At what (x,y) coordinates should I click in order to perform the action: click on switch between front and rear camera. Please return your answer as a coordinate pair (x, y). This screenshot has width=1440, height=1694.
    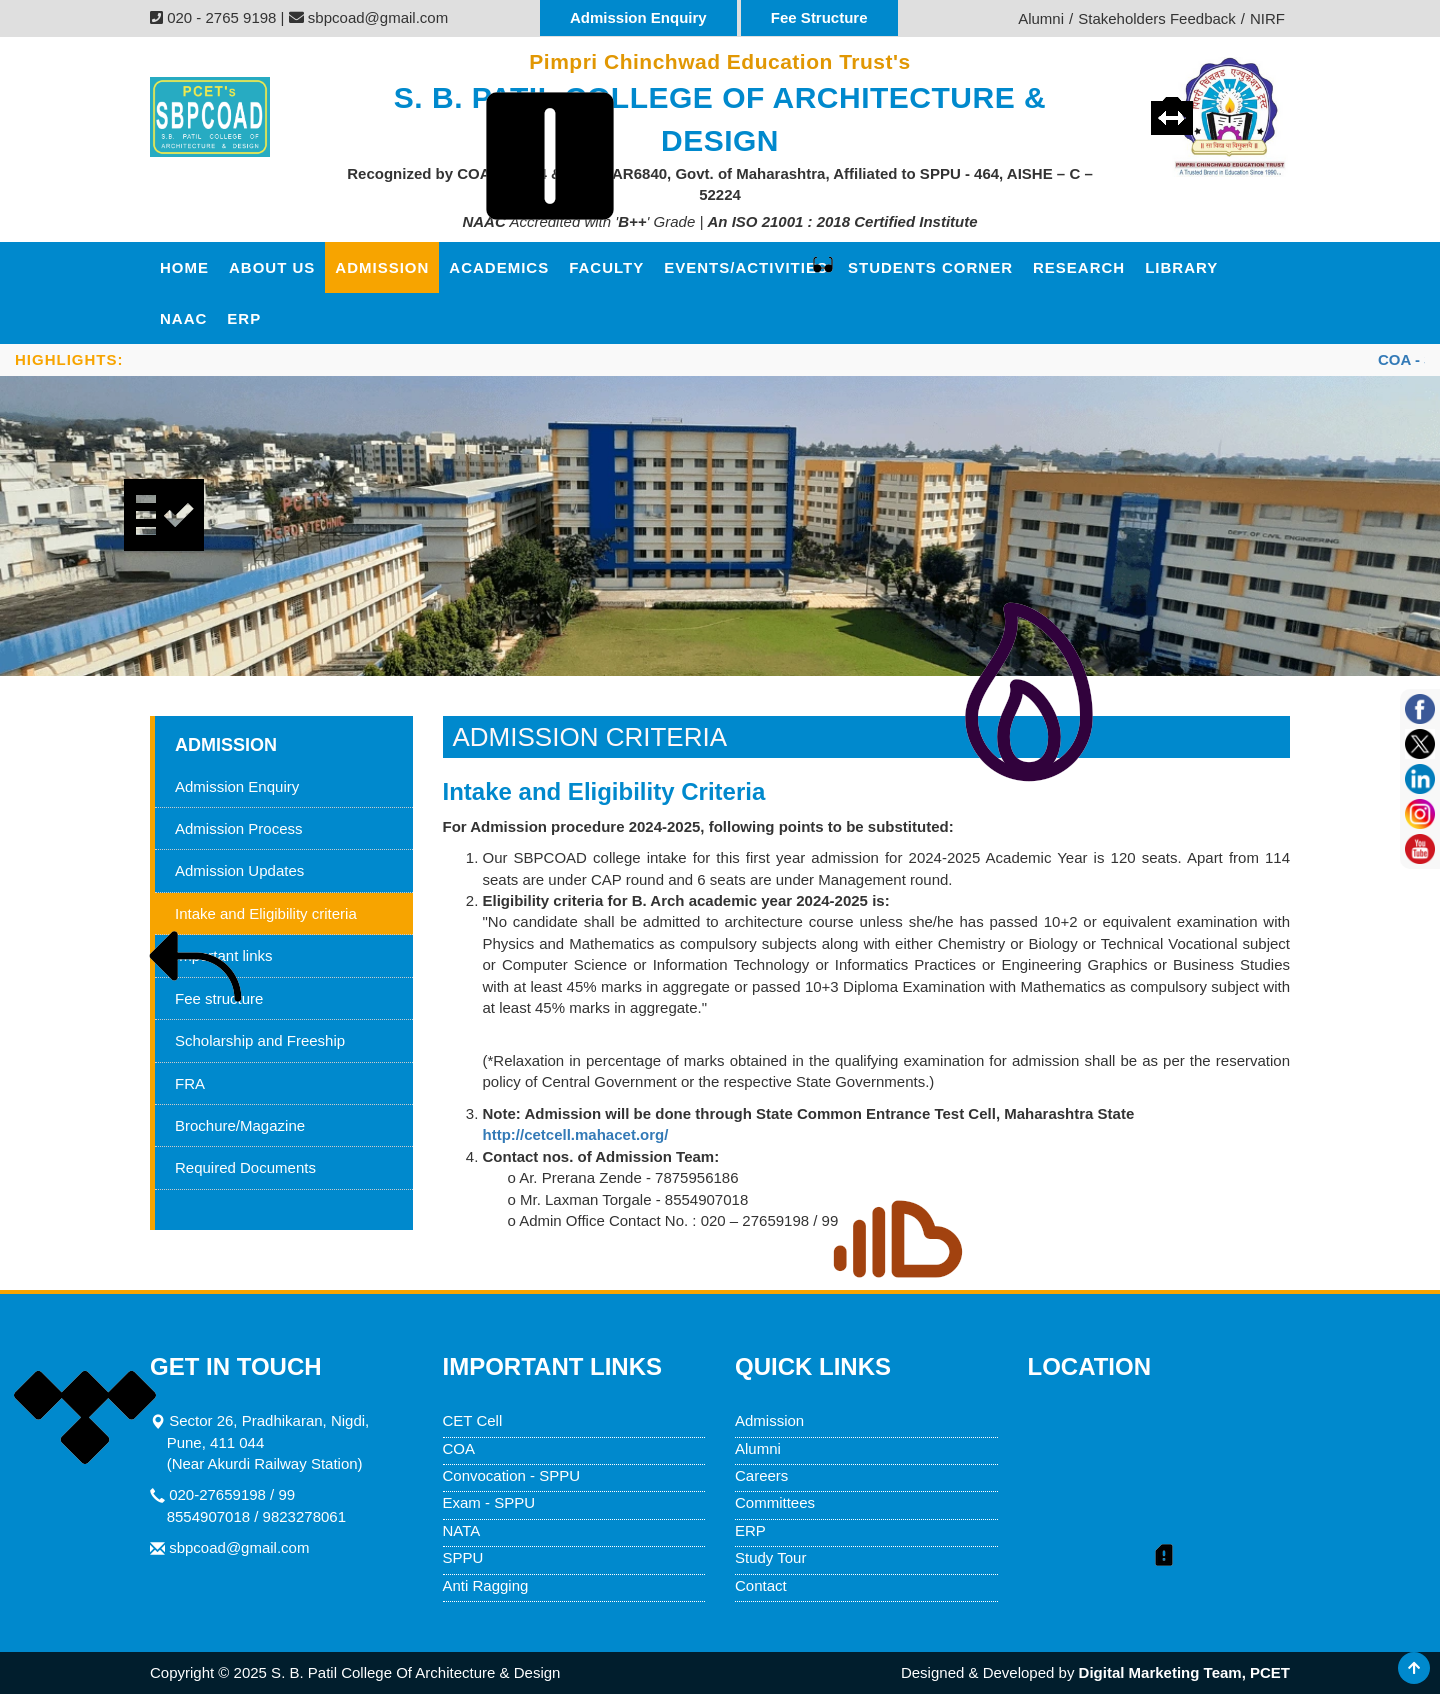
    Looking at the image, I should click on (1172, 118).